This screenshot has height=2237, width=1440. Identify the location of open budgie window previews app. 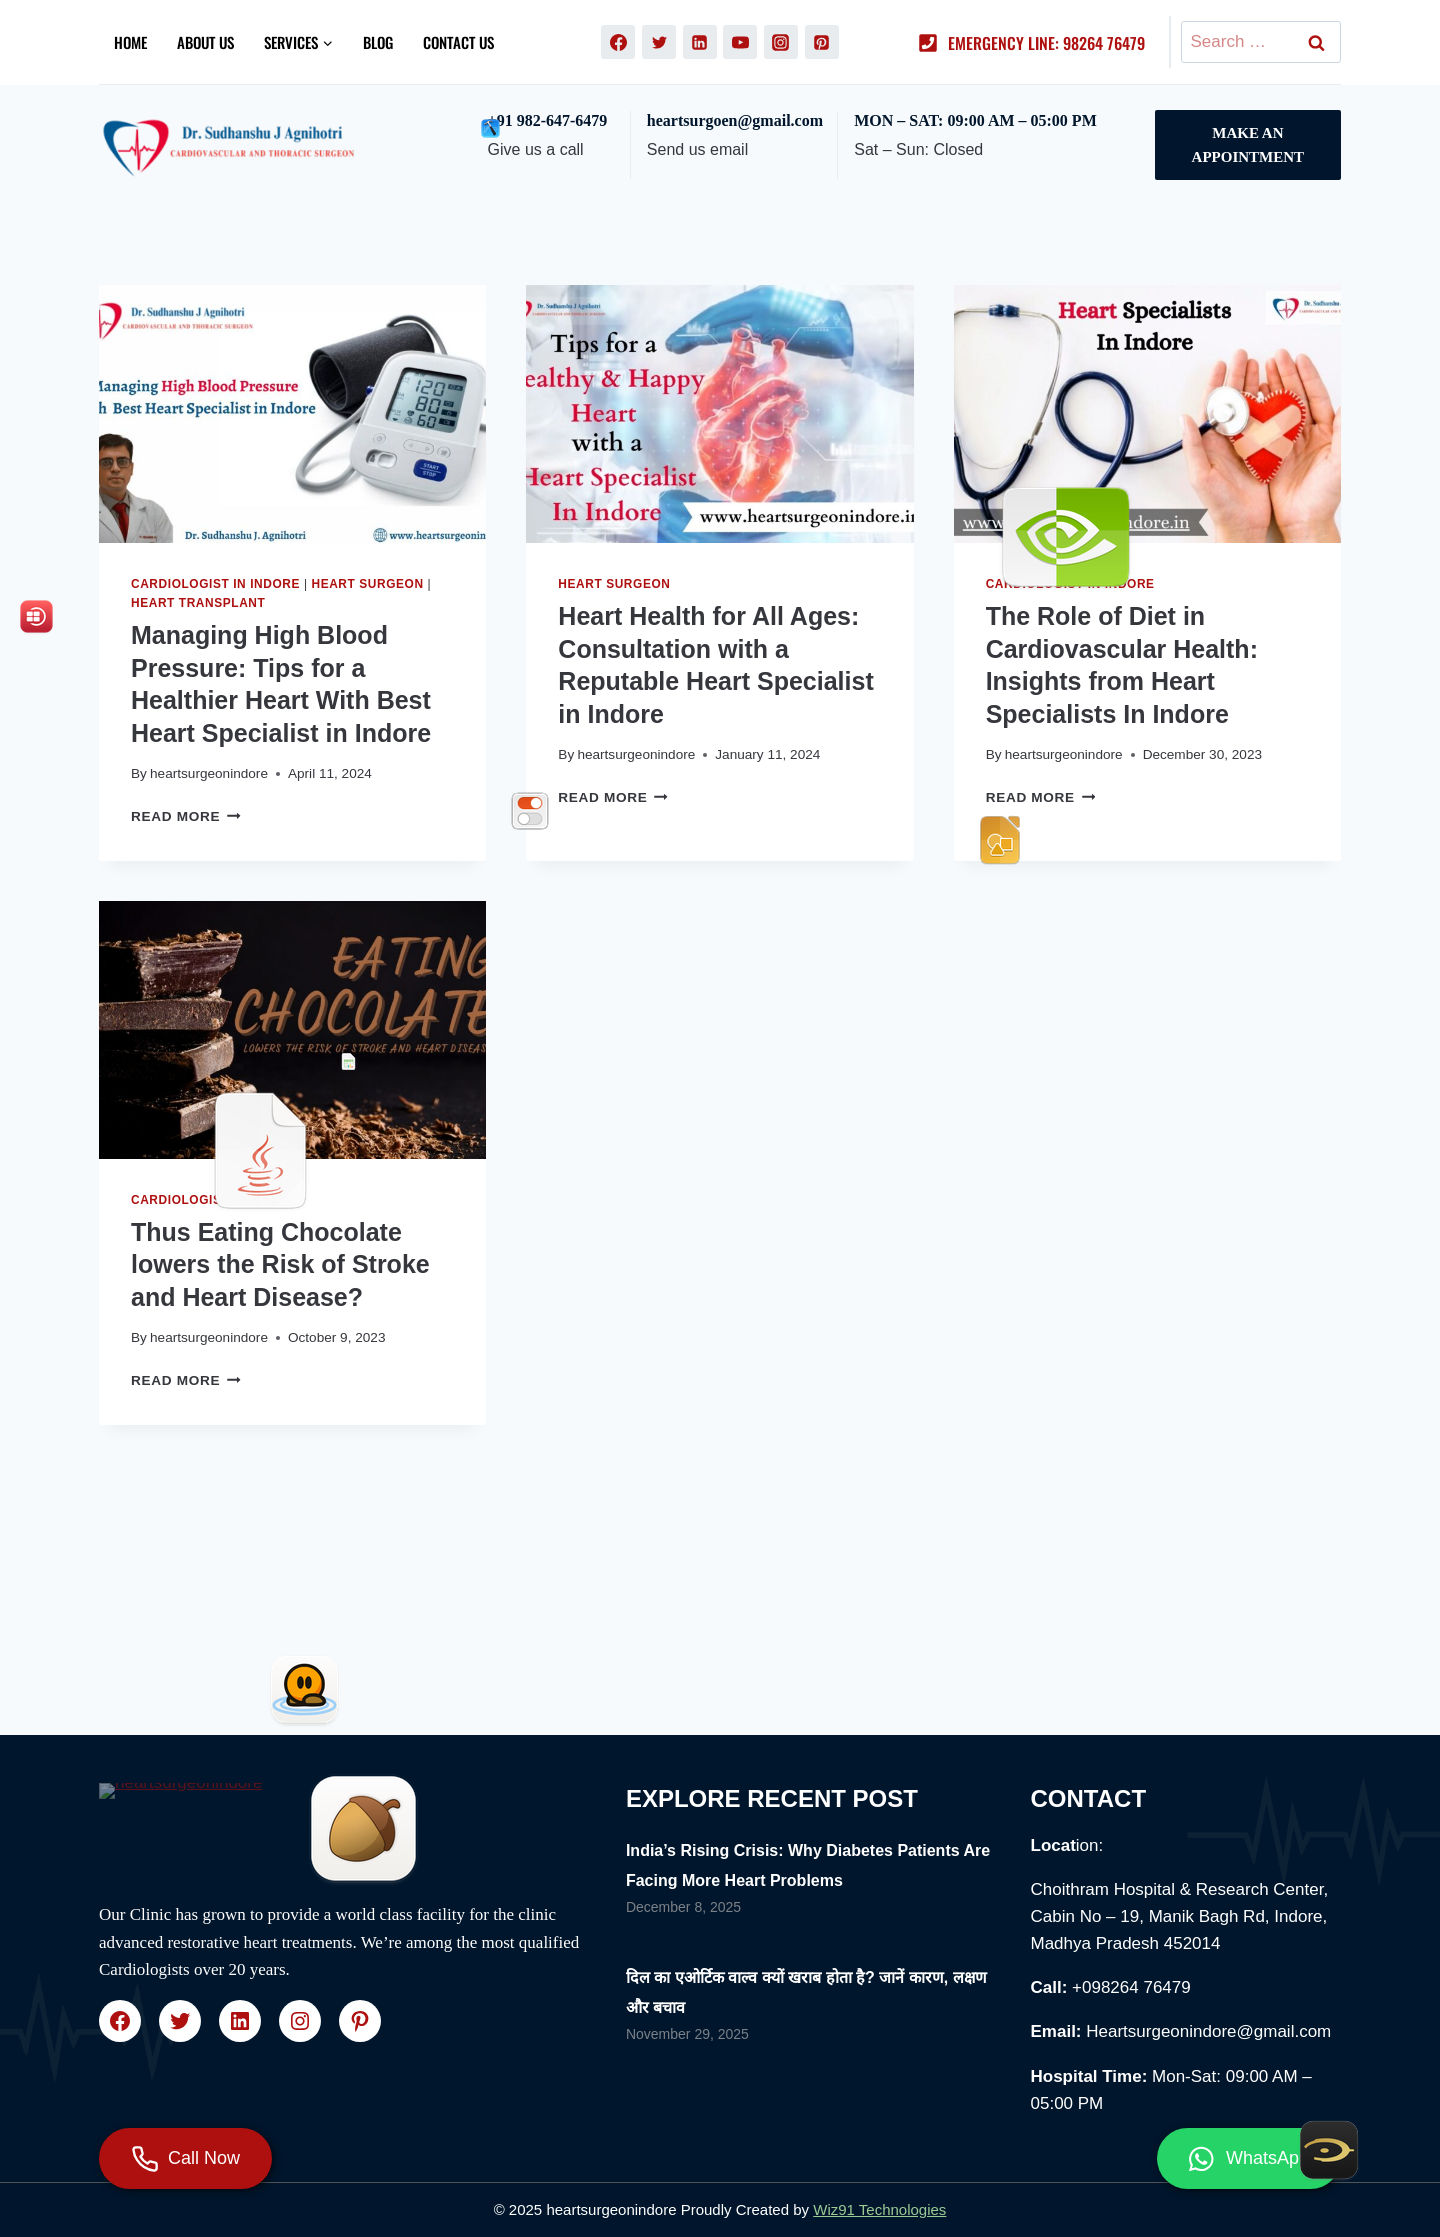
(36, 616).